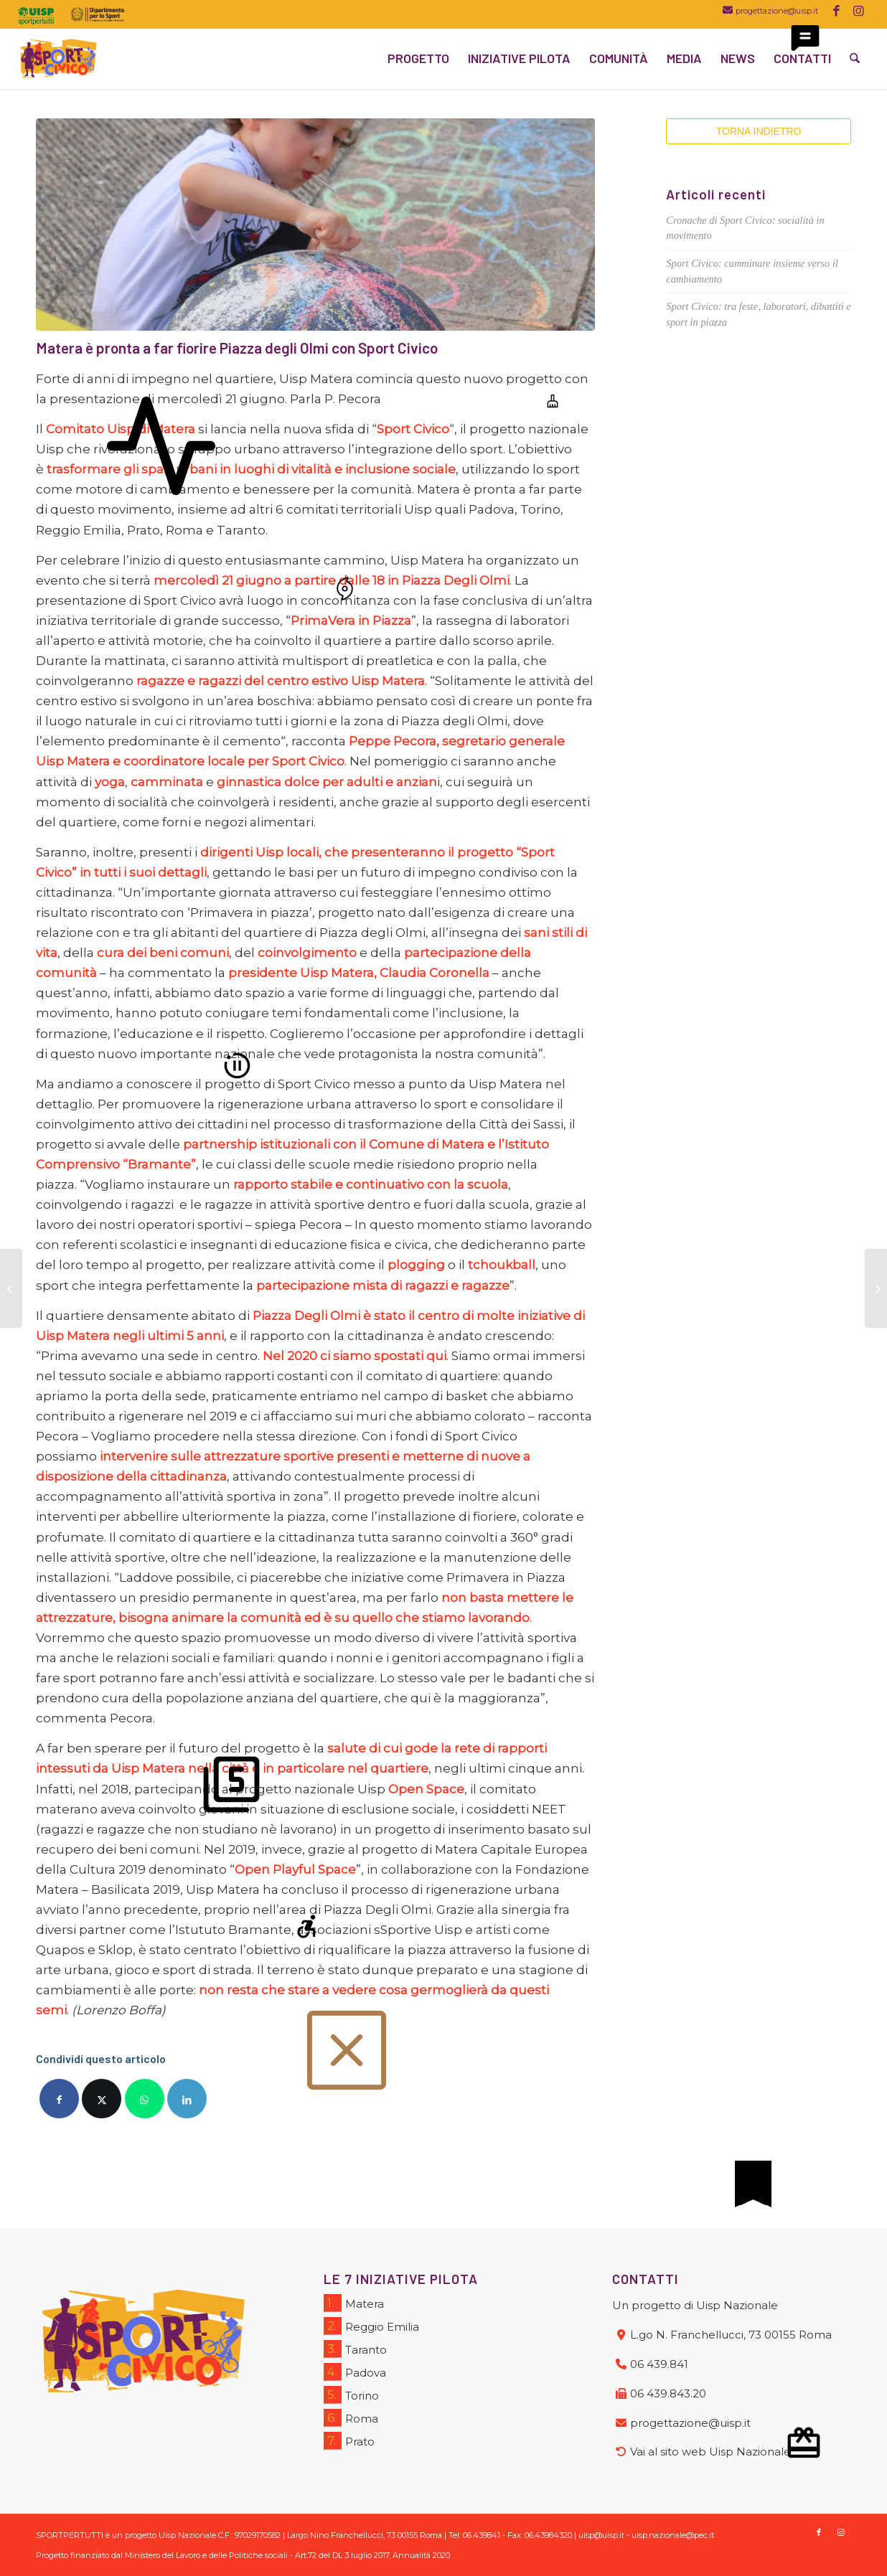 The image size is (887, 2576). I want to click on open chat or messaging, so click(805, 36).